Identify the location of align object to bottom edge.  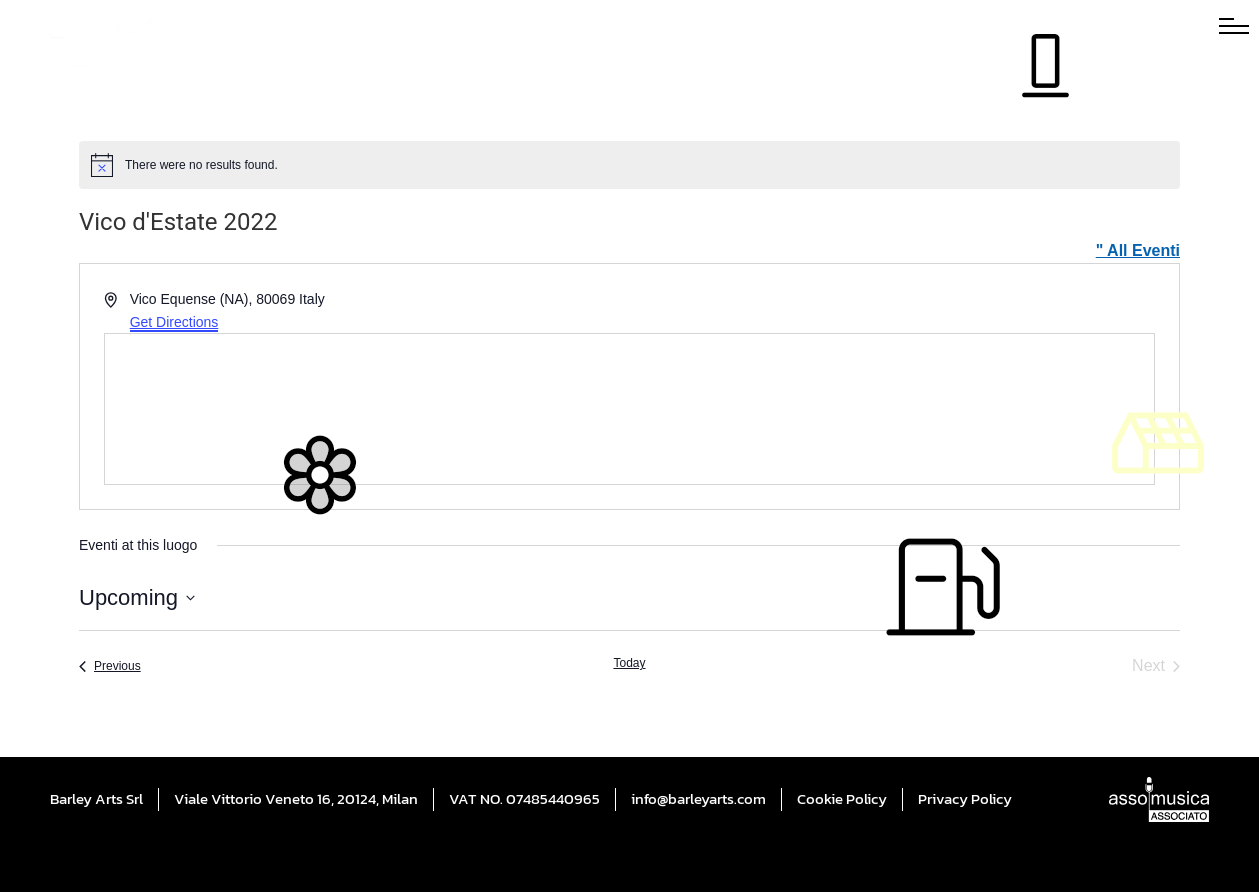
(1045, 64).